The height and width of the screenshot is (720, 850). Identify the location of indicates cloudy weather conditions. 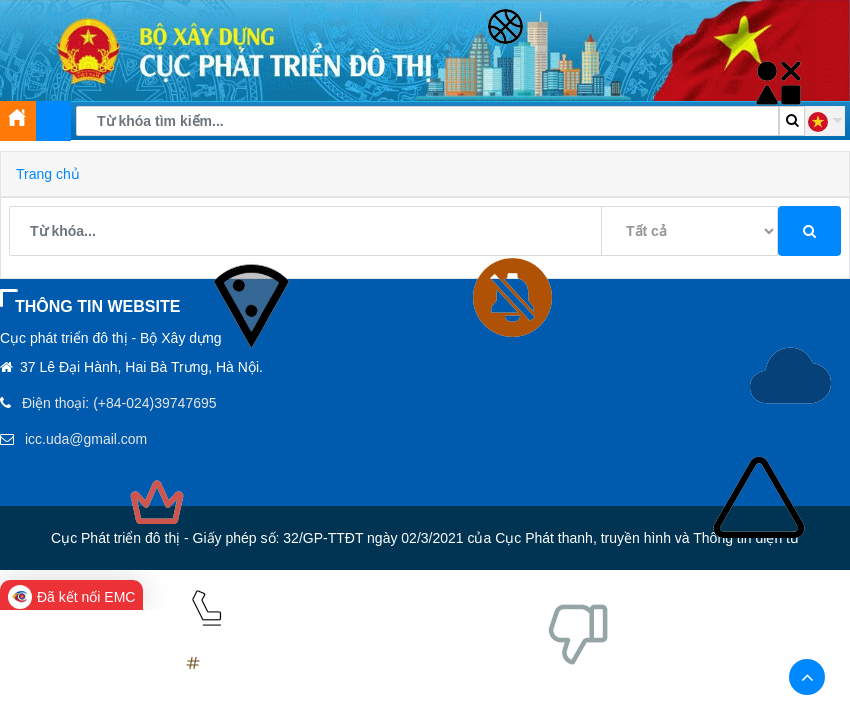
(790, 375).